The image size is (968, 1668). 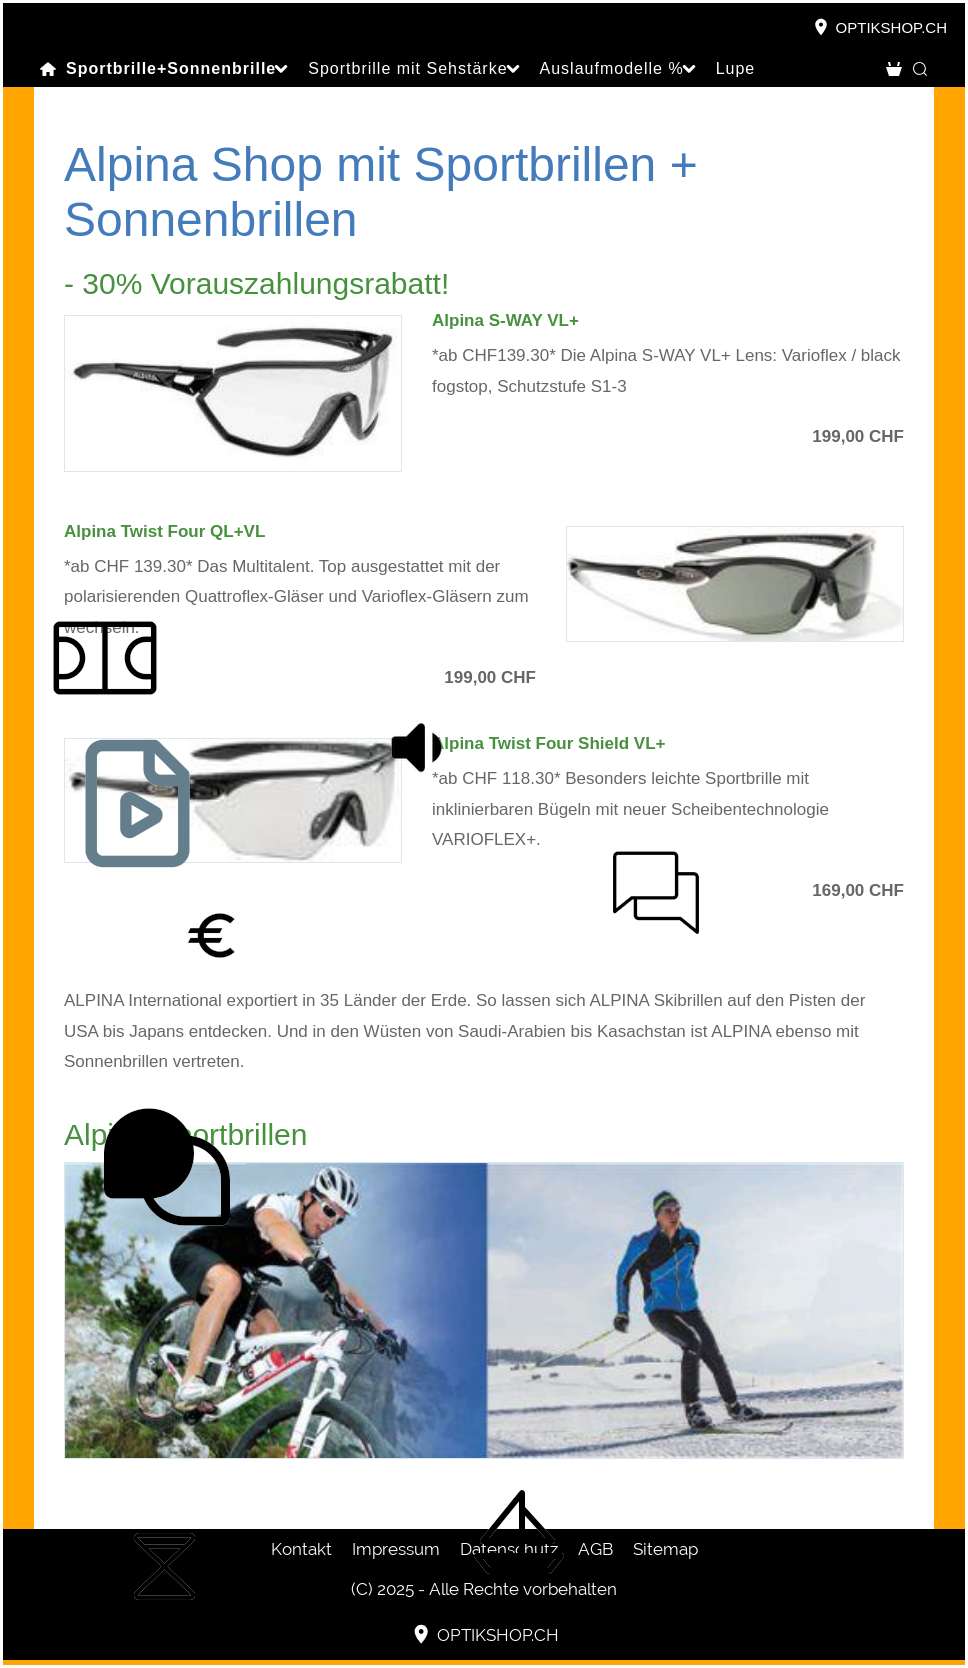 I want to click on indicates high time remaining or early stage of a process, so click(x=164, y=1566).